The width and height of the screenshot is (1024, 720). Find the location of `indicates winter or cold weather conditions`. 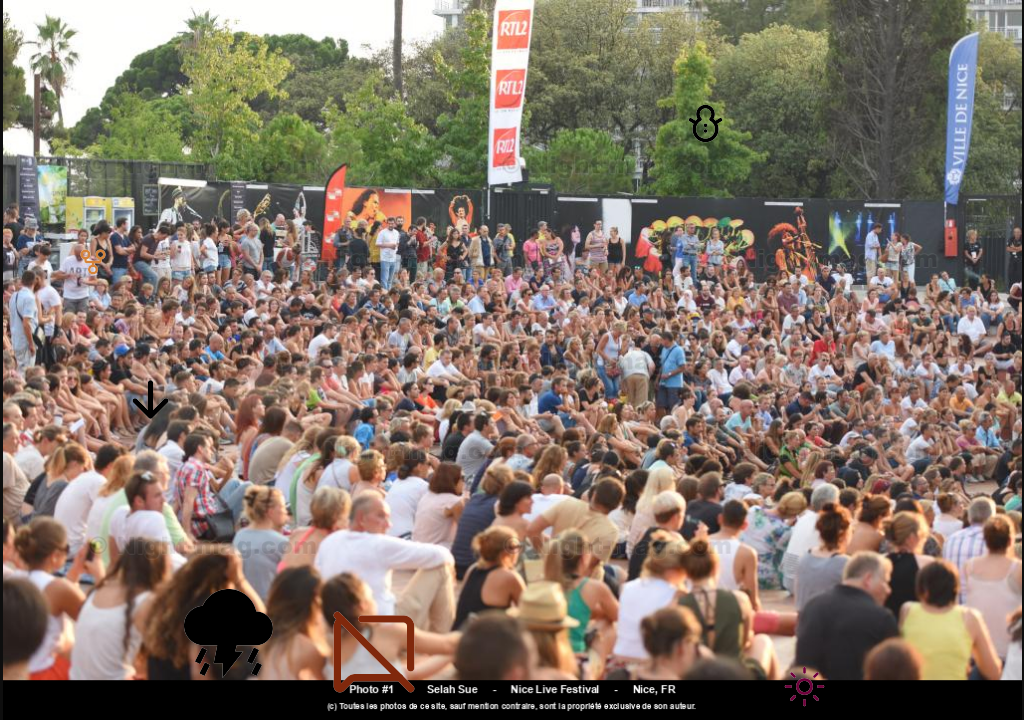

indicates winter or cold weather conditions is located at coordinates (705, 123).